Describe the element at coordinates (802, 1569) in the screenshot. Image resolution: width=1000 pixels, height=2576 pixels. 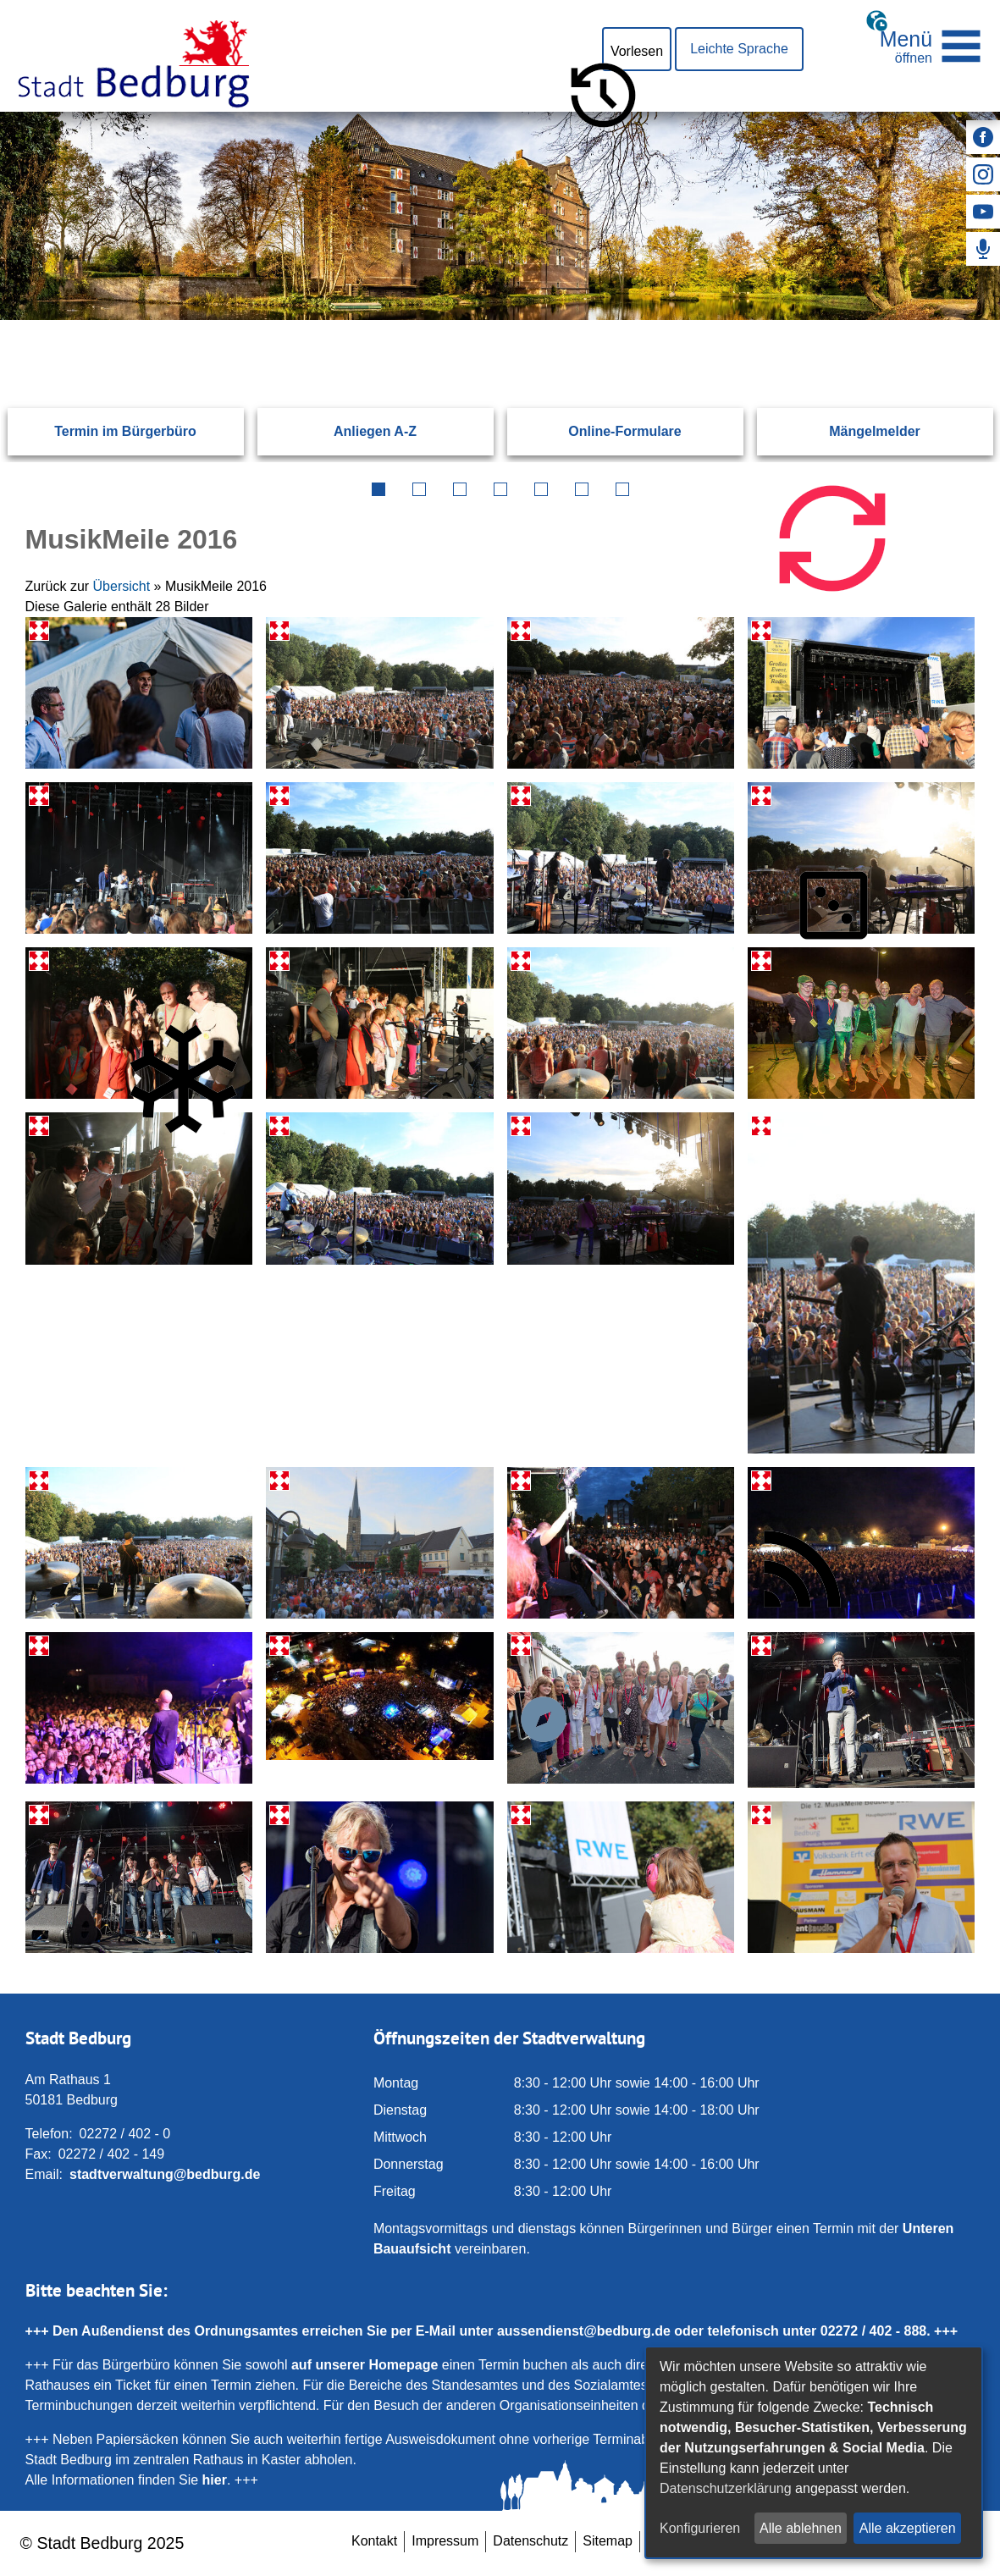
I see `subscribe to RSS feed` at that location.